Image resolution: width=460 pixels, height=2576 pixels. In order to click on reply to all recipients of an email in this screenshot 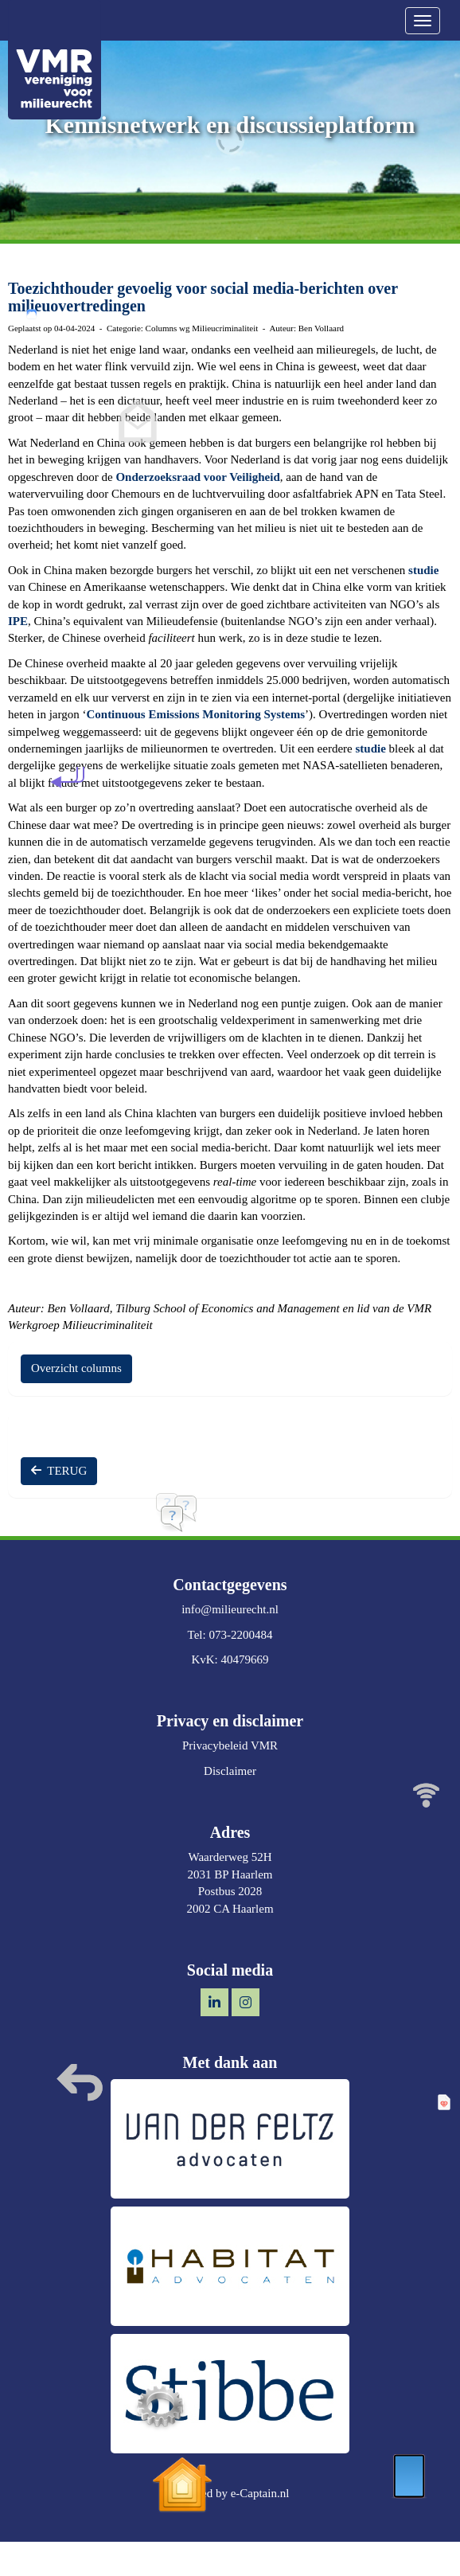, I will do `click(67, 775)`.